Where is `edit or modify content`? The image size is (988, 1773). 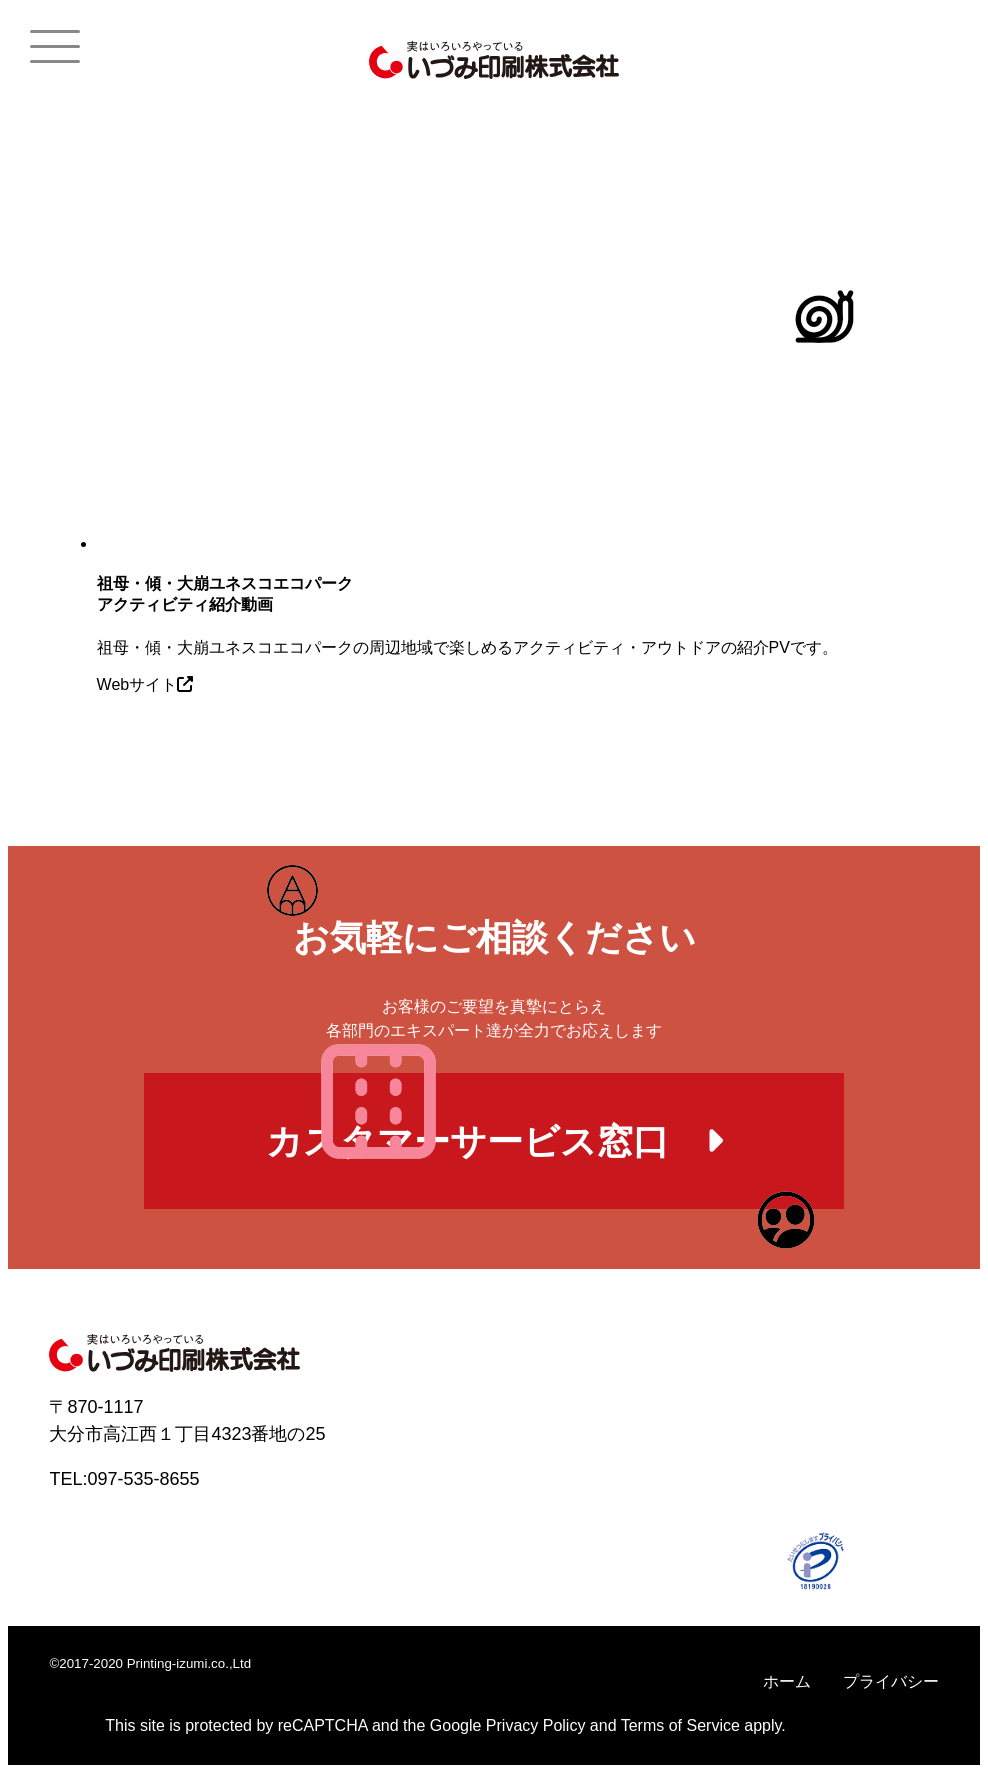 edit or modify content is located at coordinates (292, 890).